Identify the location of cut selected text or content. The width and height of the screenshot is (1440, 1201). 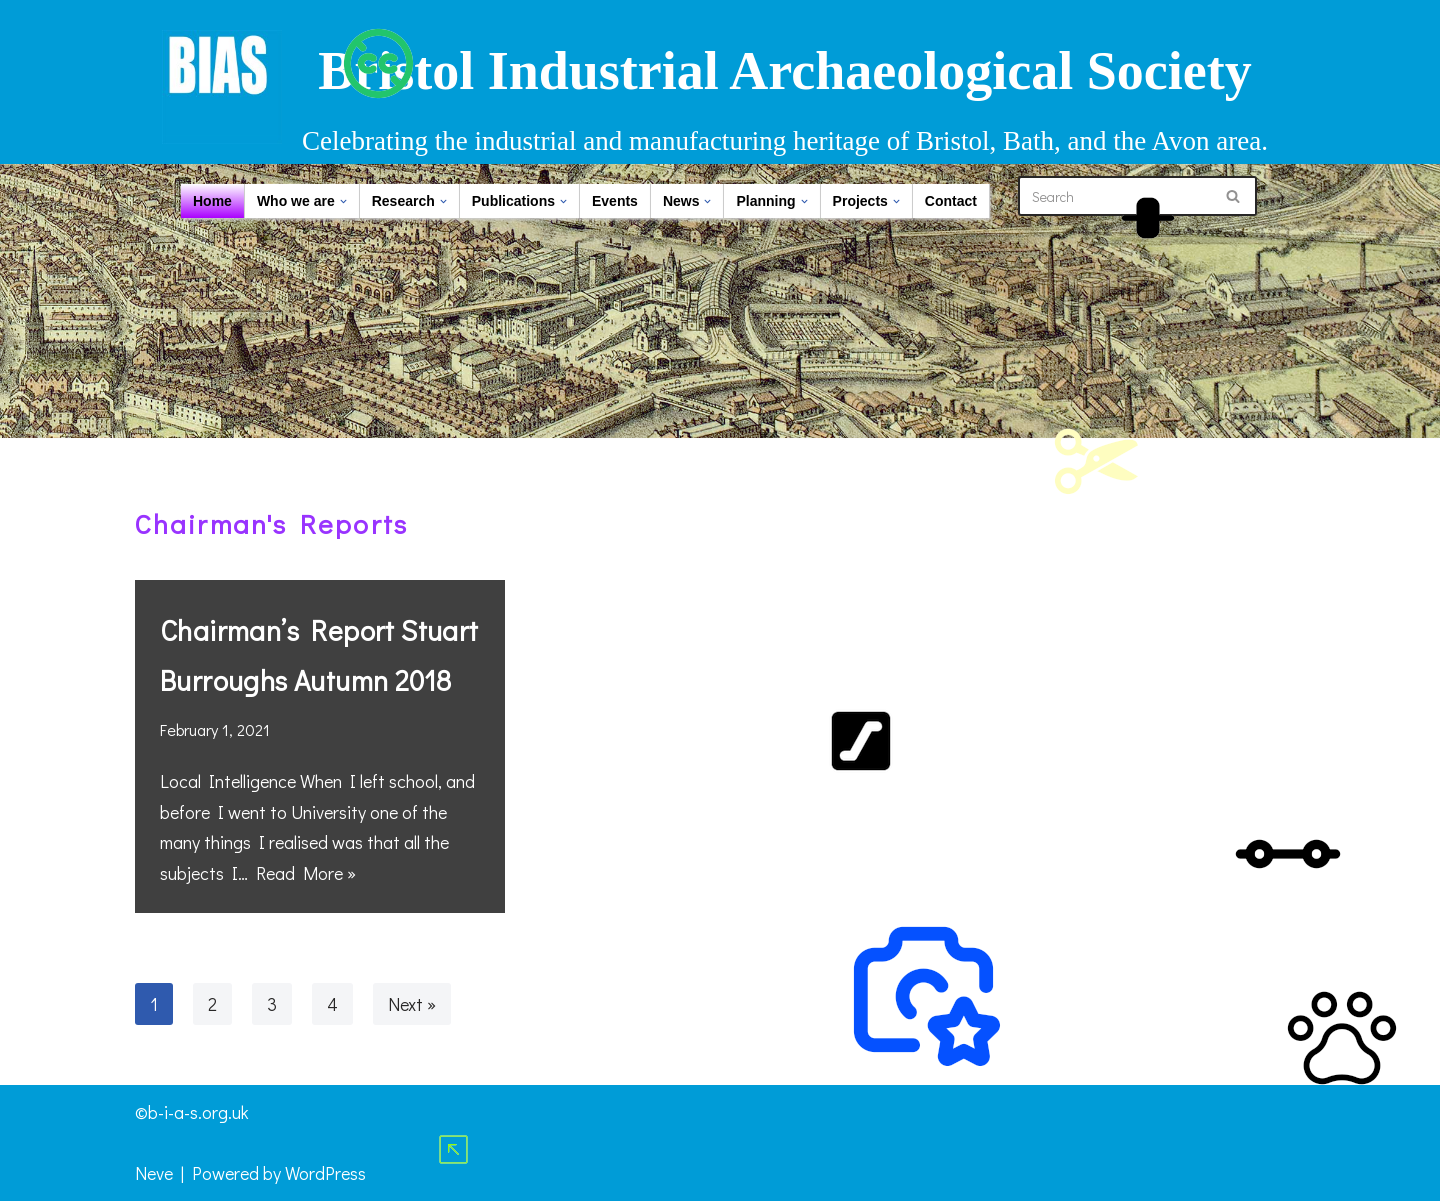
(1096, 461).